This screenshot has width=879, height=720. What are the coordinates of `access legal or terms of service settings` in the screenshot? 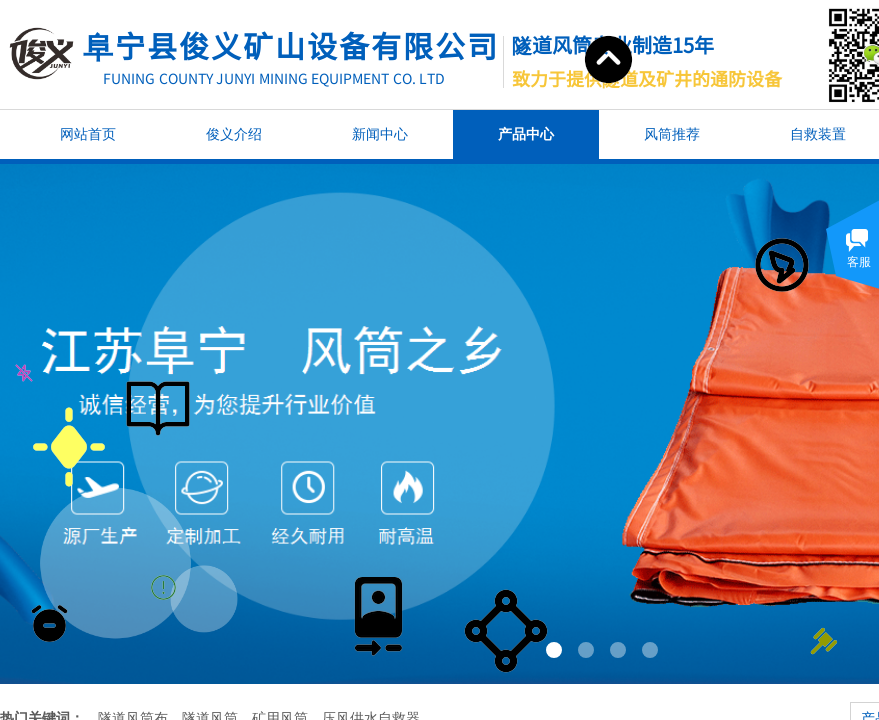 It's located at (823, 642).